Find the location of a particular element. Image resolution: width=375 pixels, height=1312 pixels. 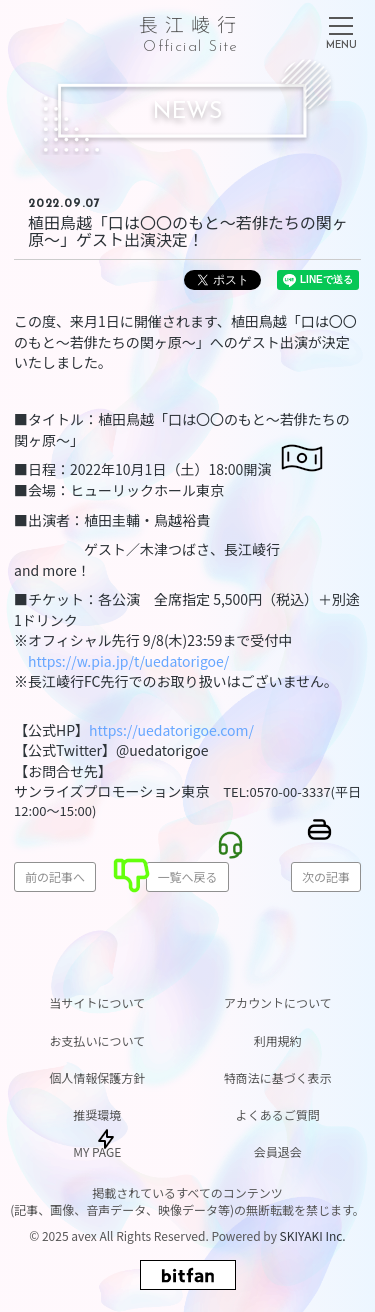

dislike or downvote content is located at coordinates (132, 875).